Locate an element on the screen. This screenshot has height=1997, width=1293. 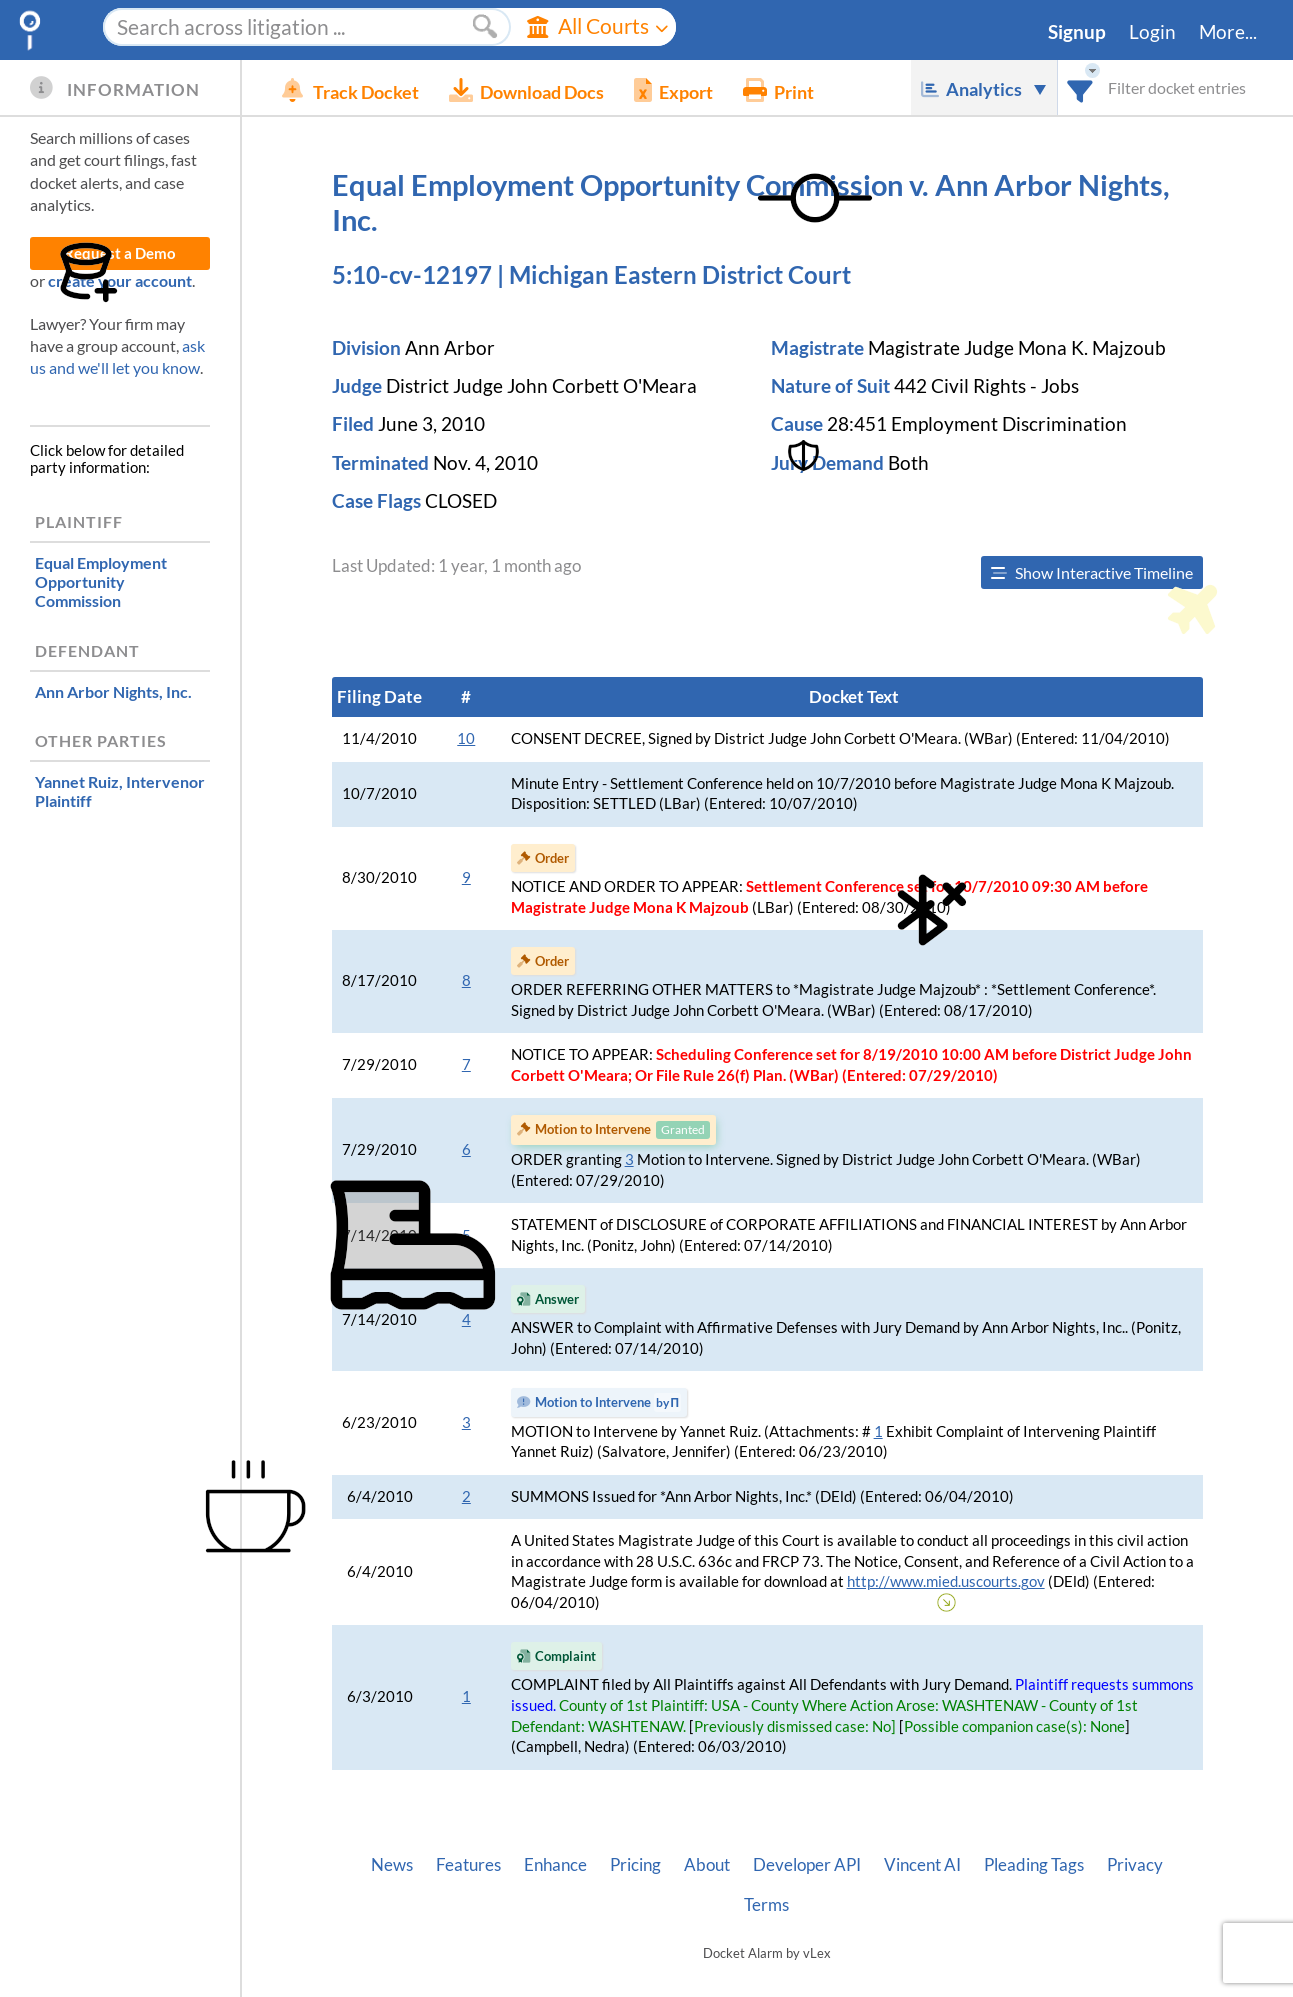
find nearby coffee shops or cafes is located at coordinates (252, 1510).